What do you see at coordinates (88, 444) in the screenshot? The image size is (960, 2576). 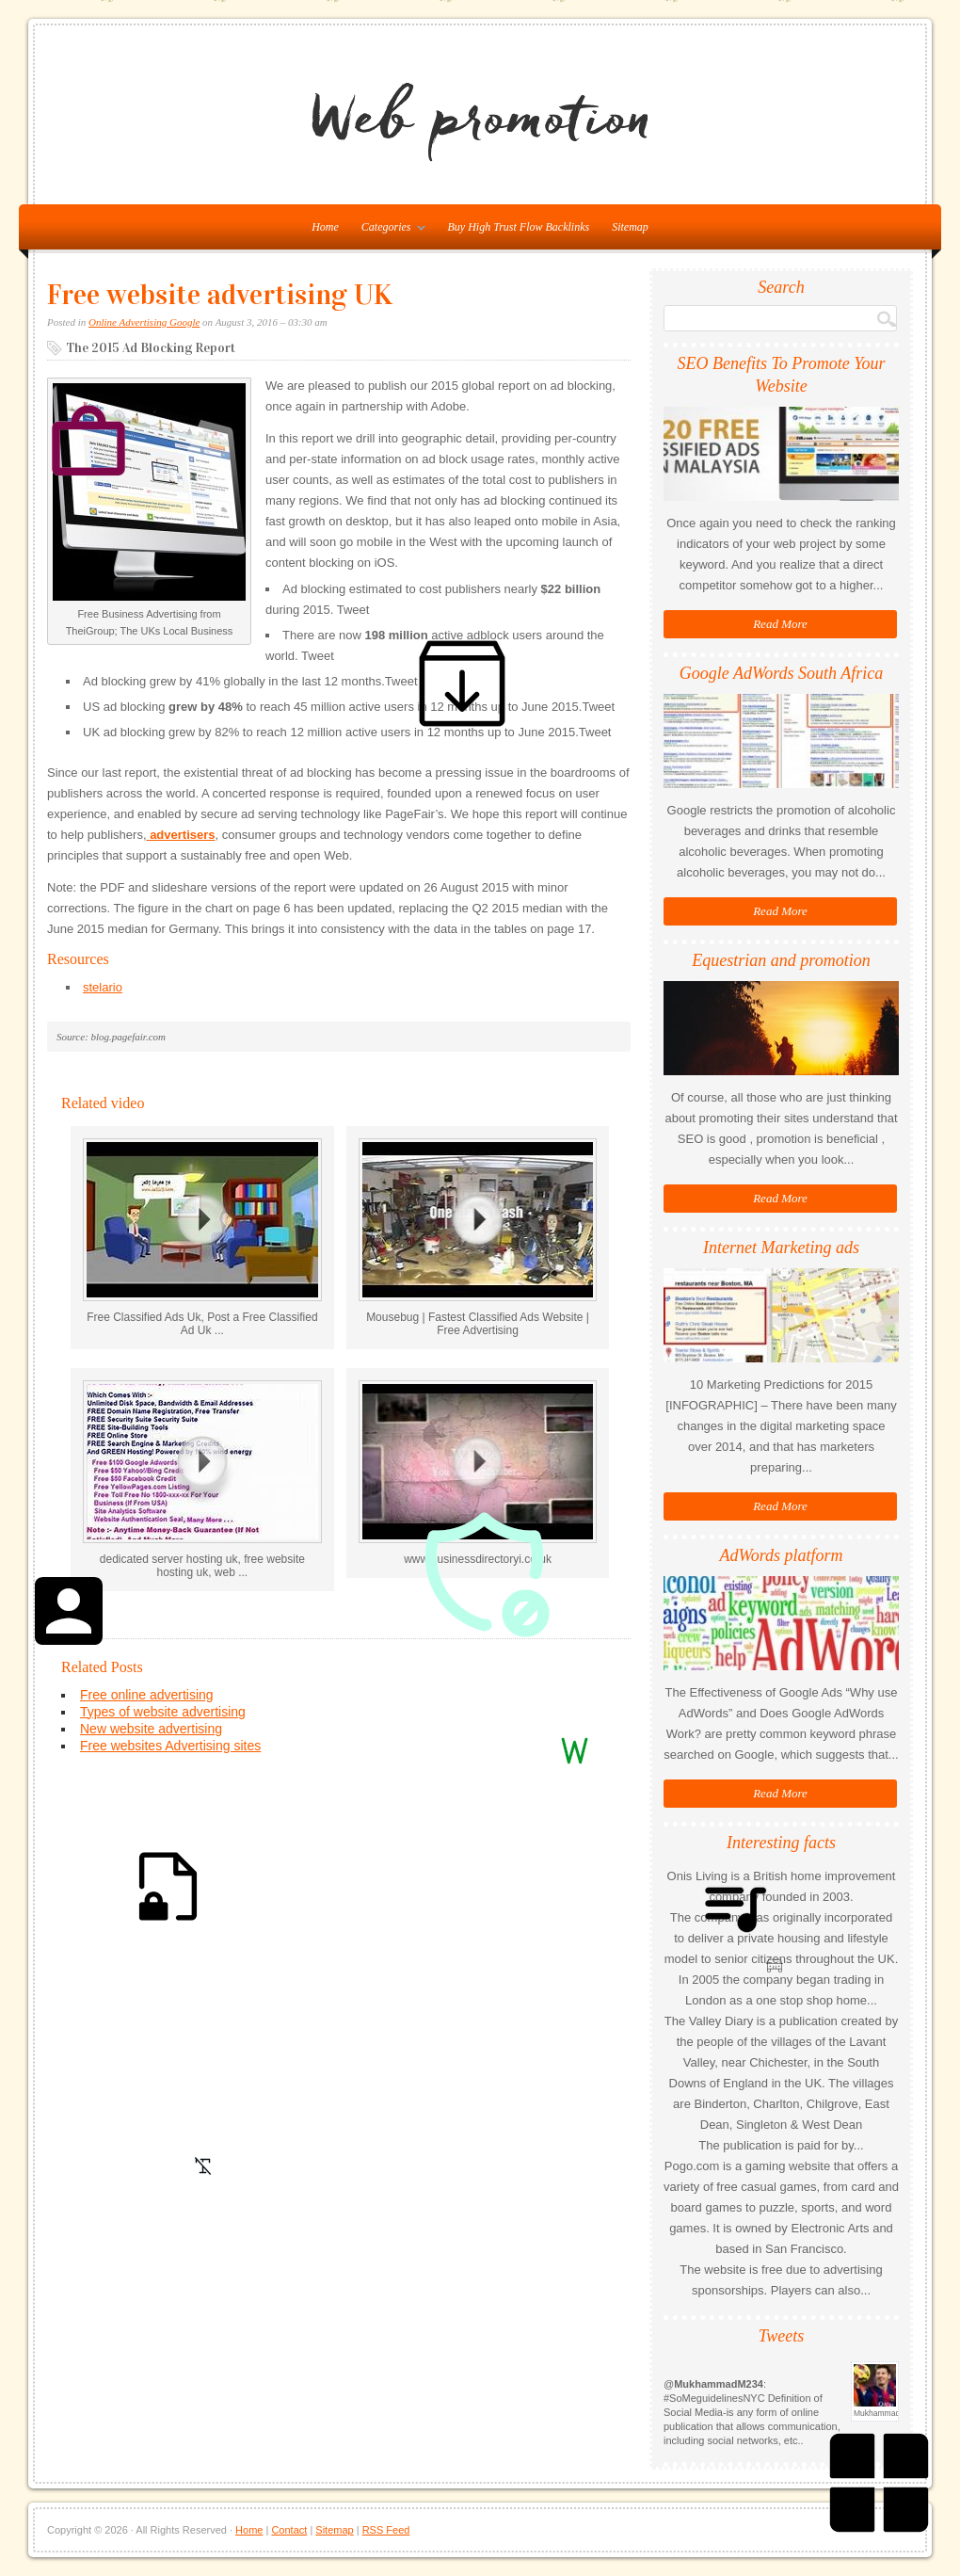 I see `view your shopping bag` at bounding box center [88, 444].